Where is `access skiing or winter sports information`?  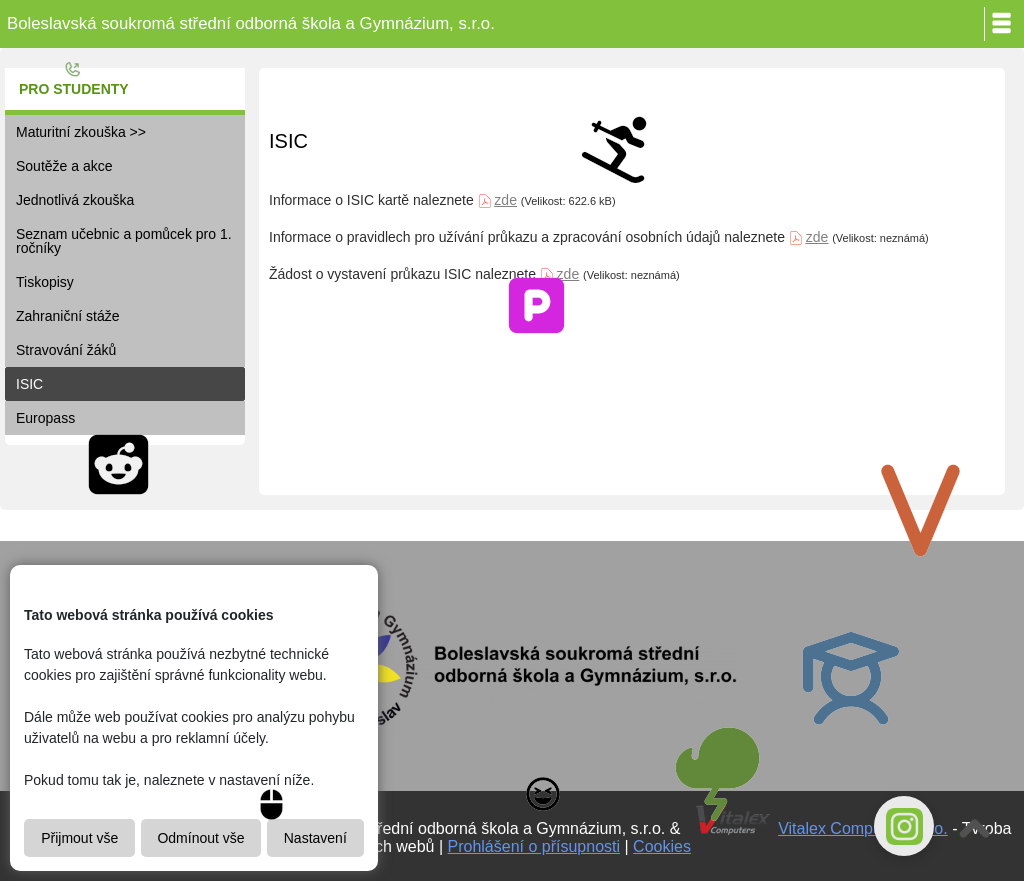 access skiing or winter sports information is located at coordinates (617, 148).